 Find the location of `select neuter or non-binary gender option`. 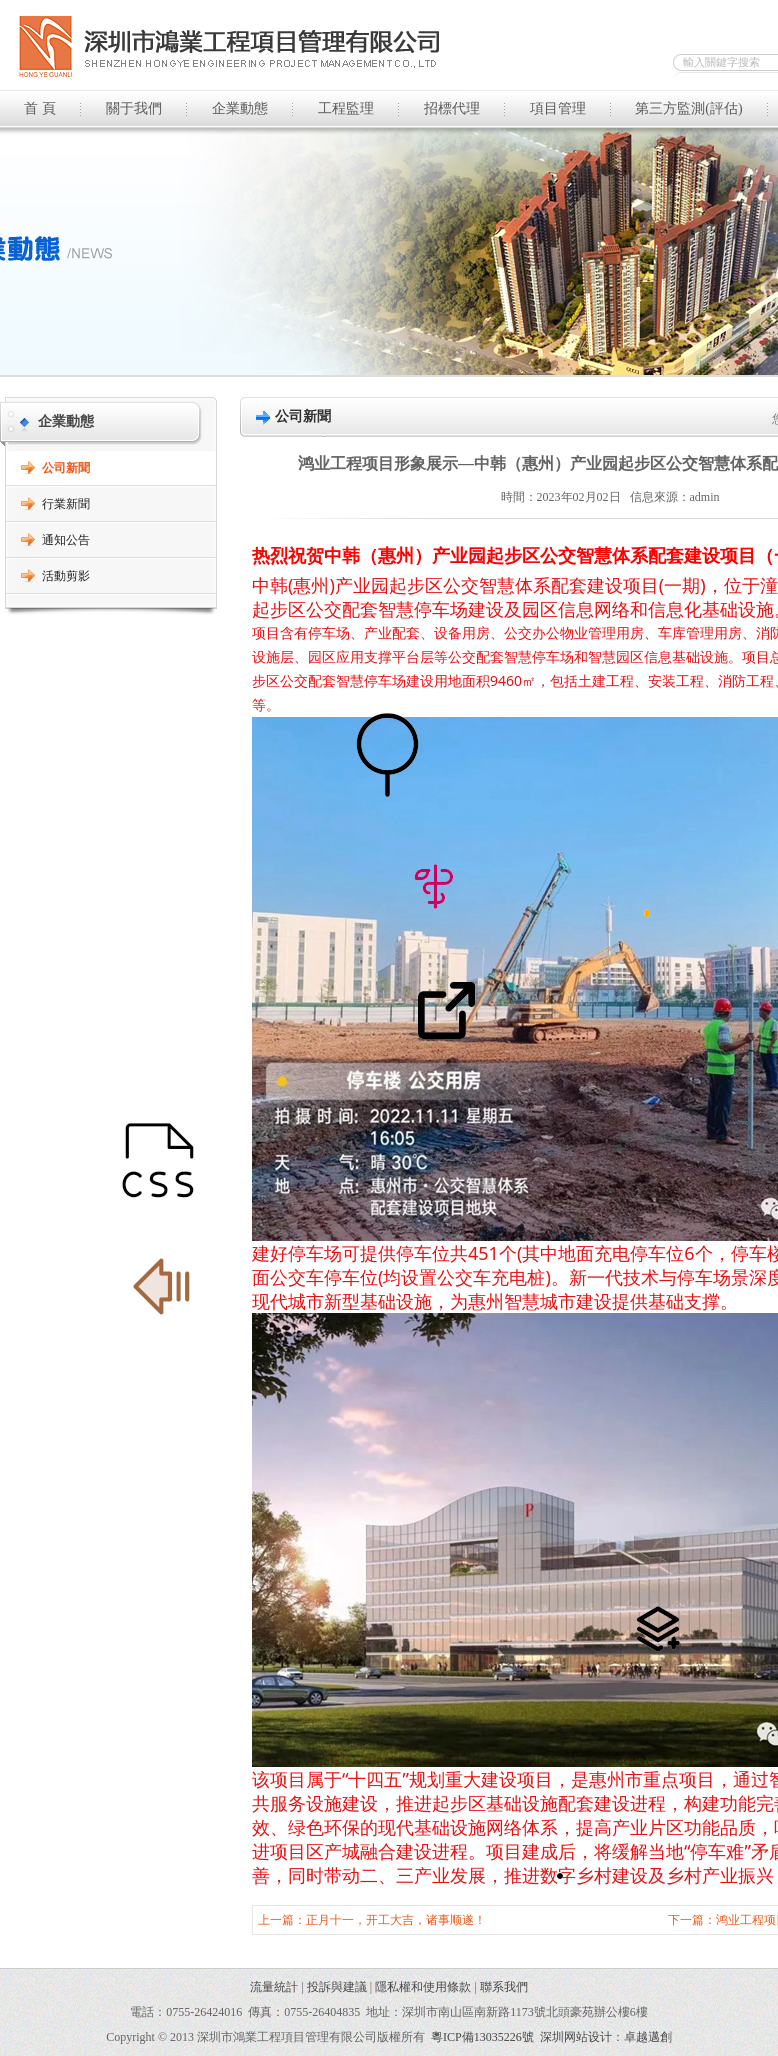

select neuter or non-binary gender option is located at coordinates (387, 753).